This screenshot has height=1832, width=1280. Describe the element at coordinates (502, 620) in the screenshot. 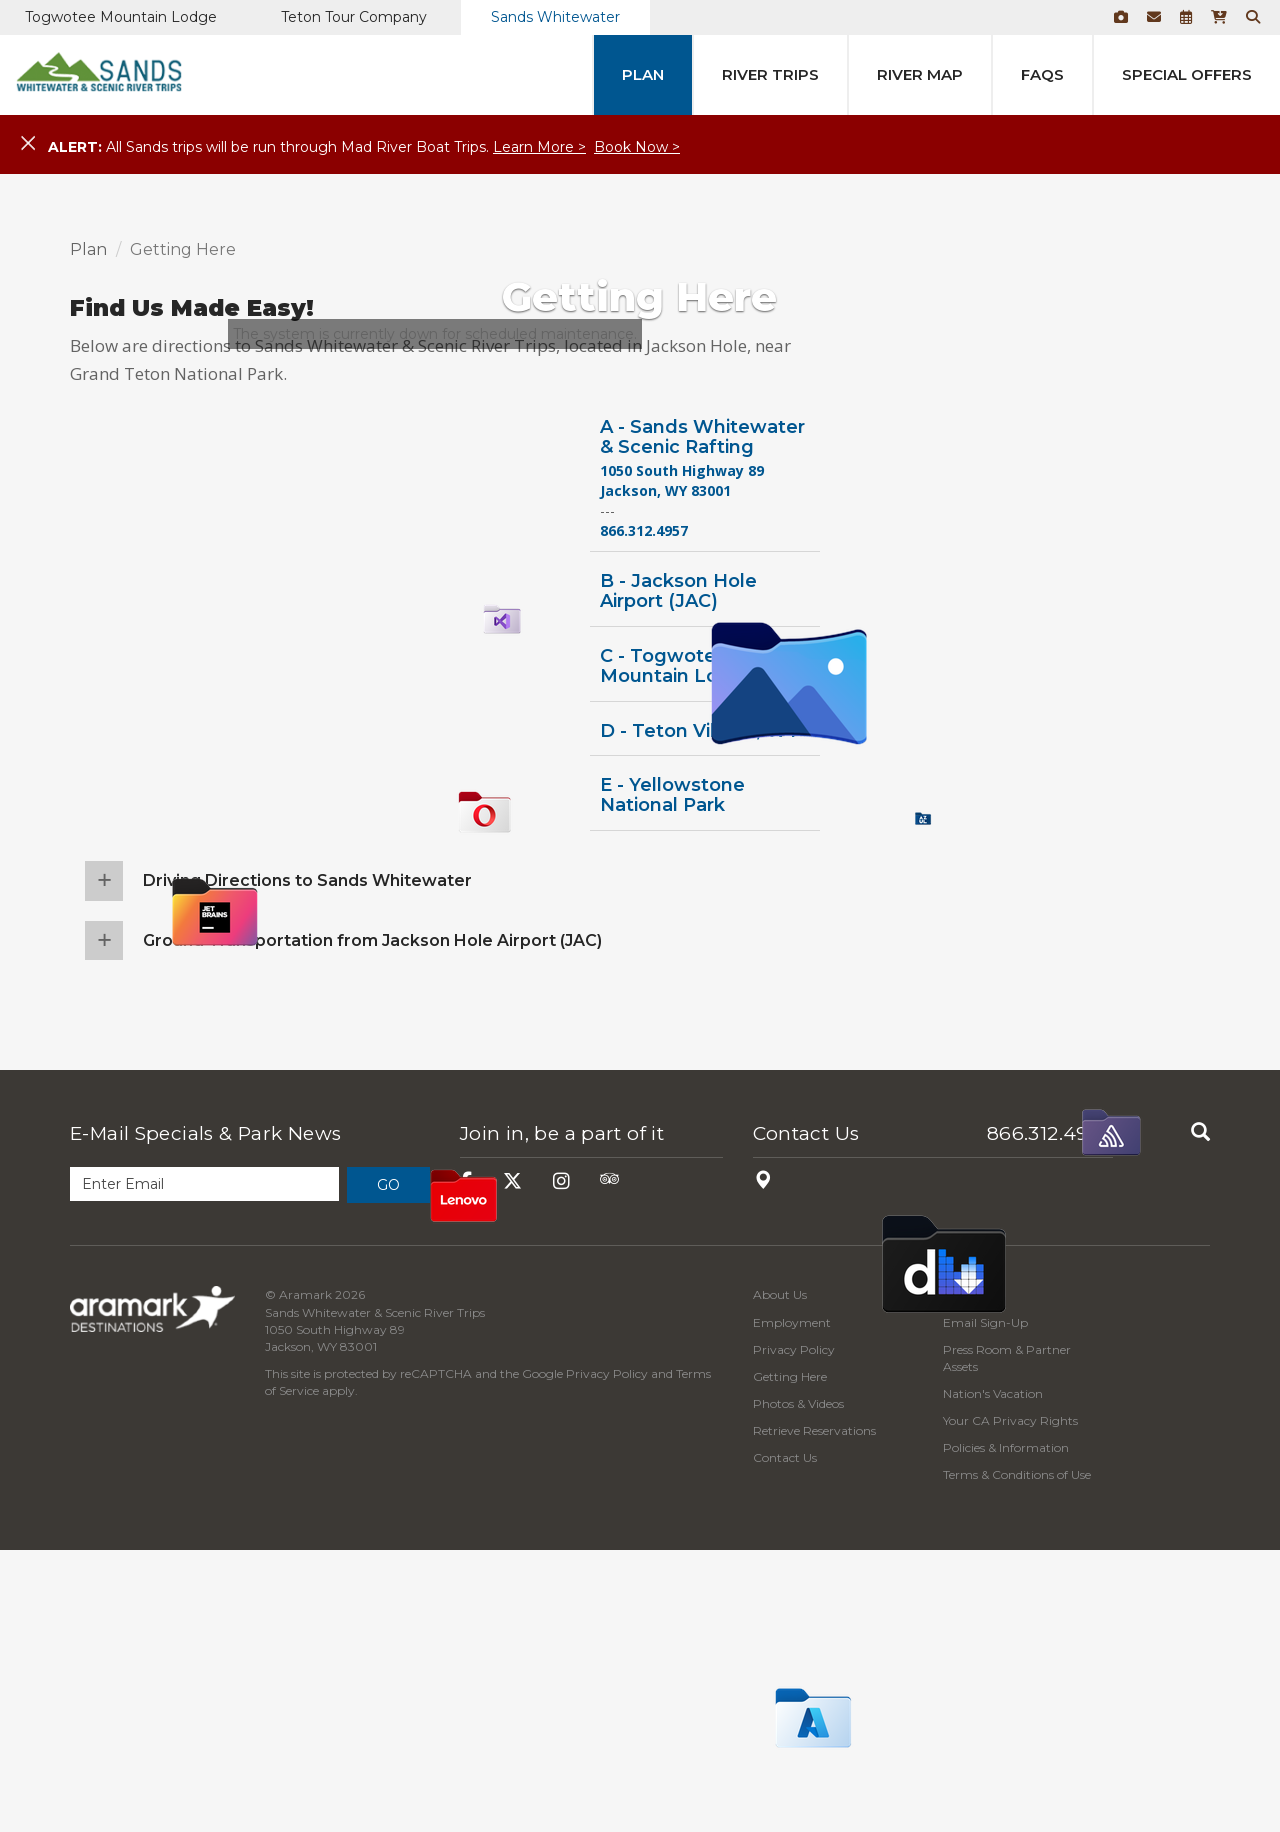

I see `open visual studio project files folder` at that location.